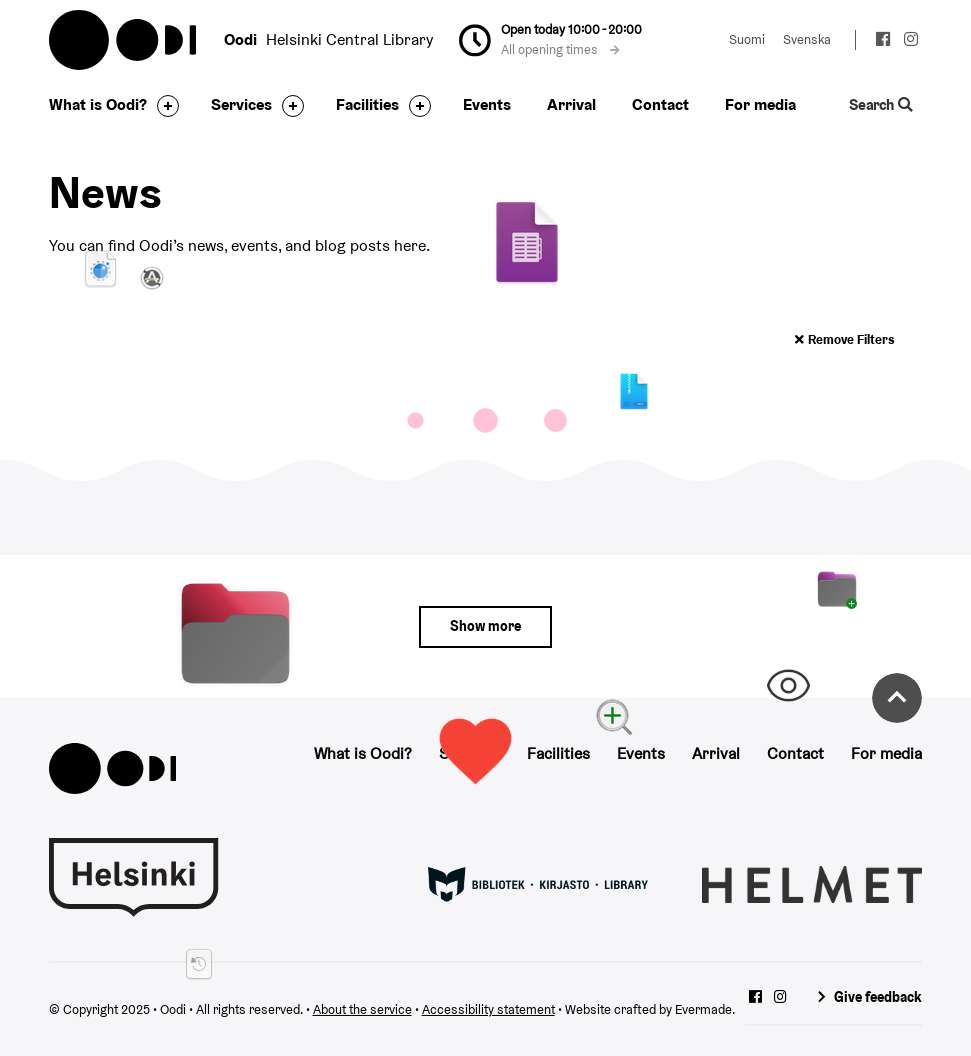  I want to click on an open folder in the file system, so click(235, 633).